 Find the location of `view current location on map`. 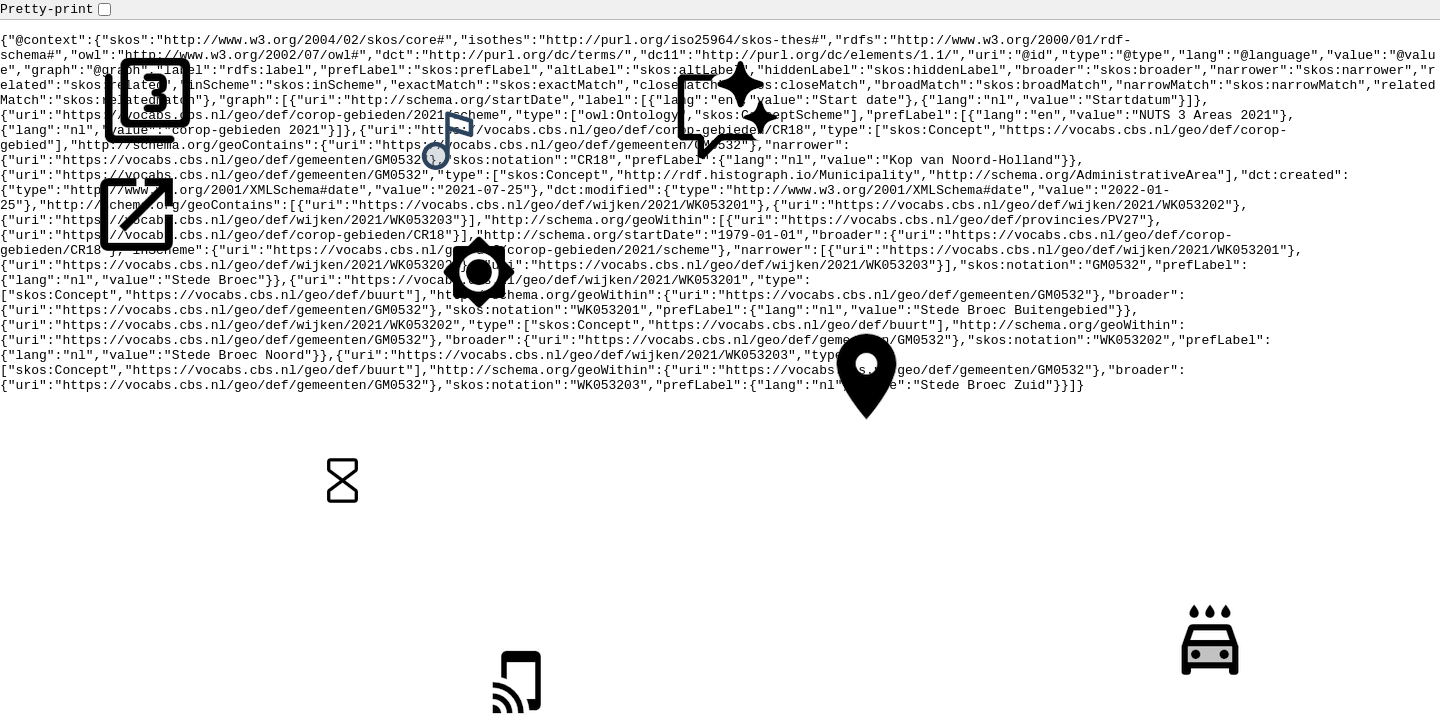

view current location on map is located at coordinates (866, 376).